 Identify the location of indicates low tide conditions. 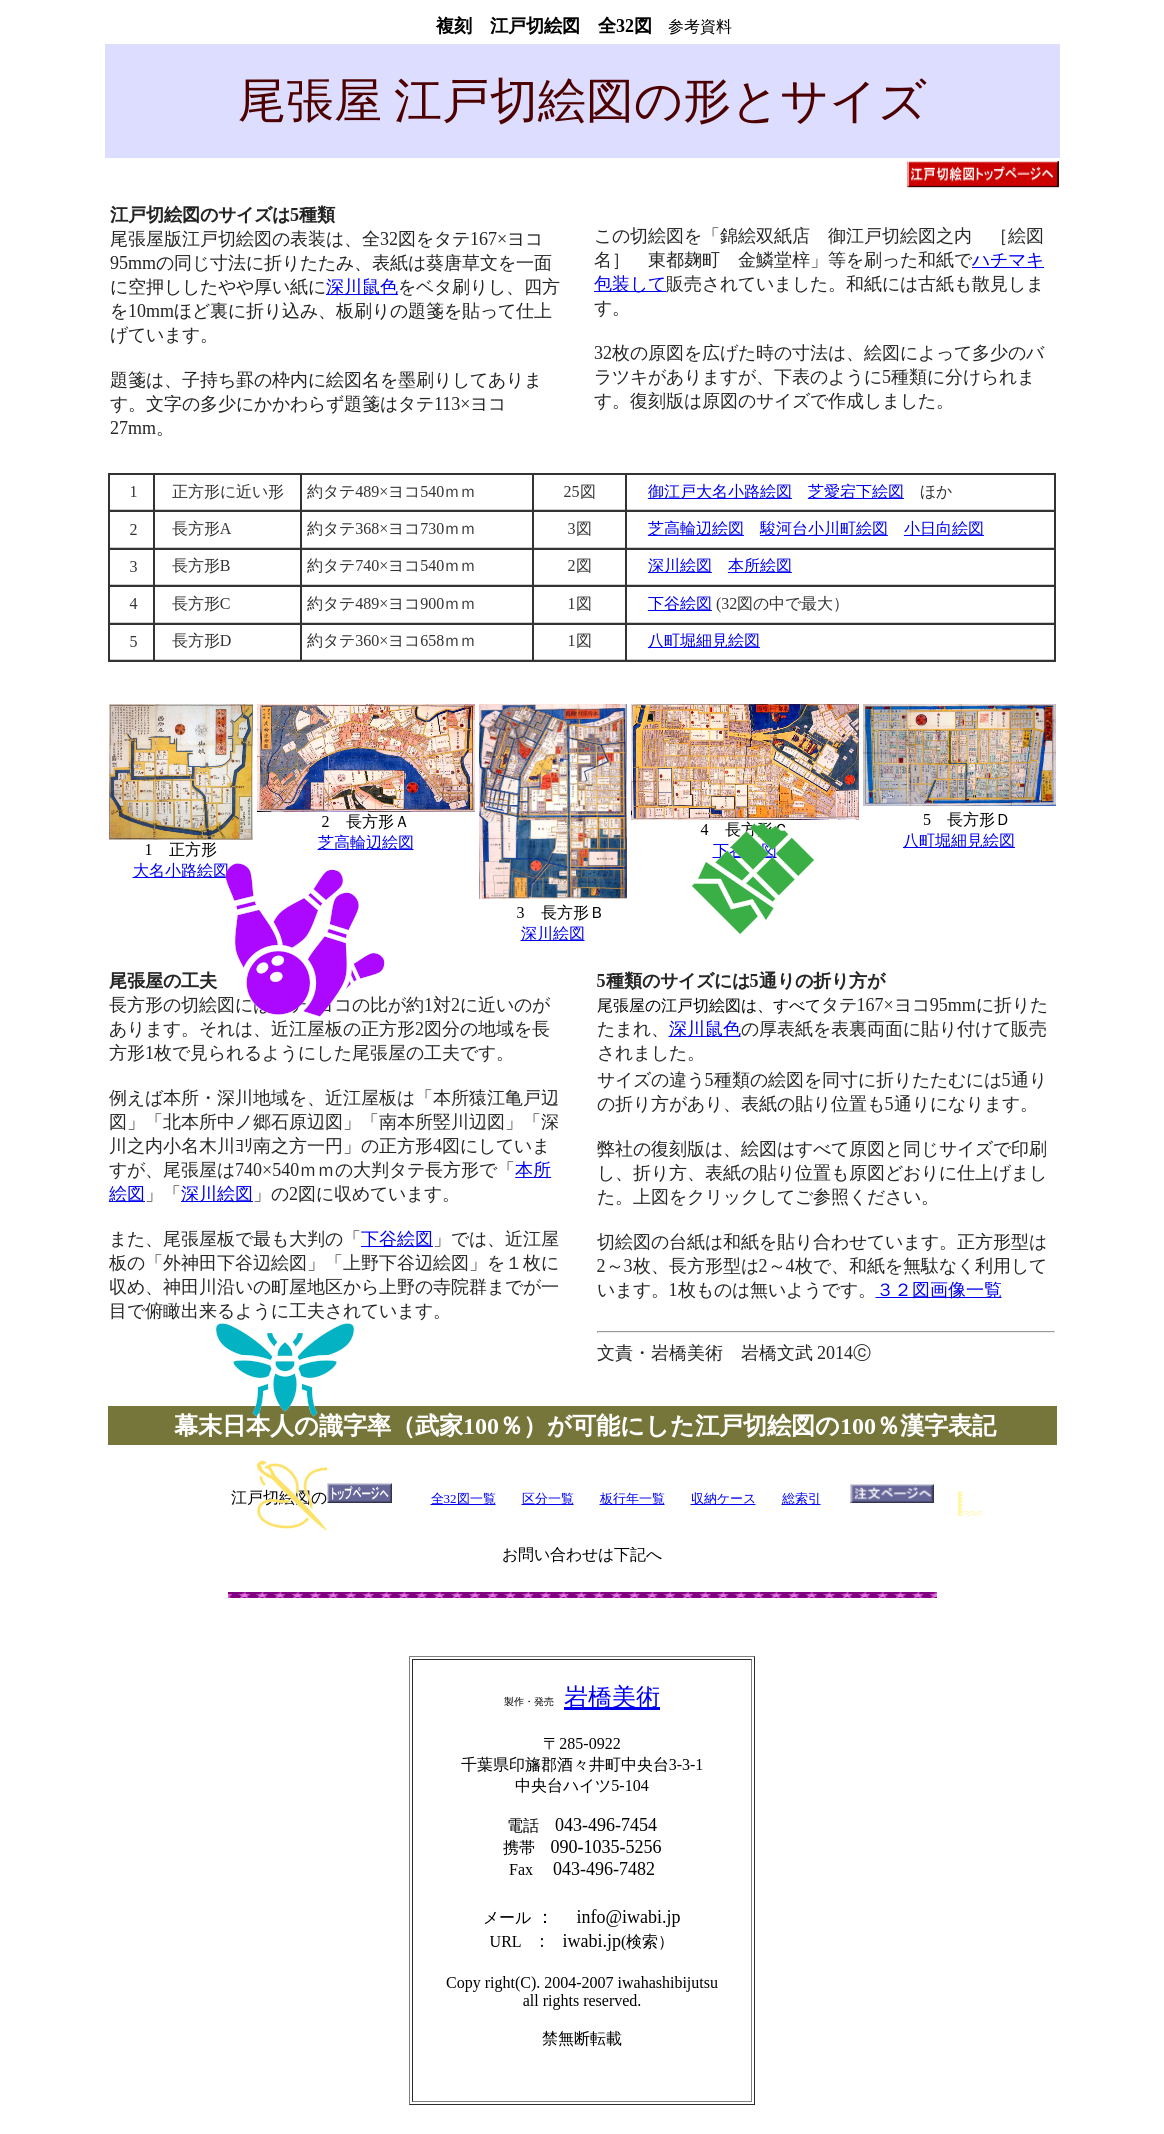
(969, 1503).